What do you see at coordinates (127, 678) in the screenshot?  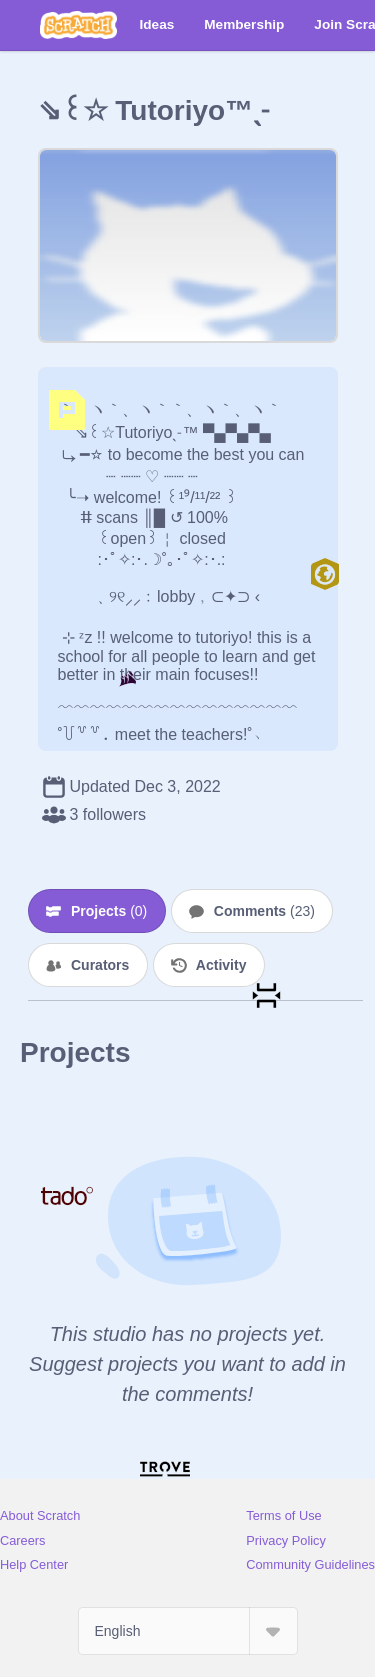 I see `corsair brand or product identifier` at bounding box center [127, 678].